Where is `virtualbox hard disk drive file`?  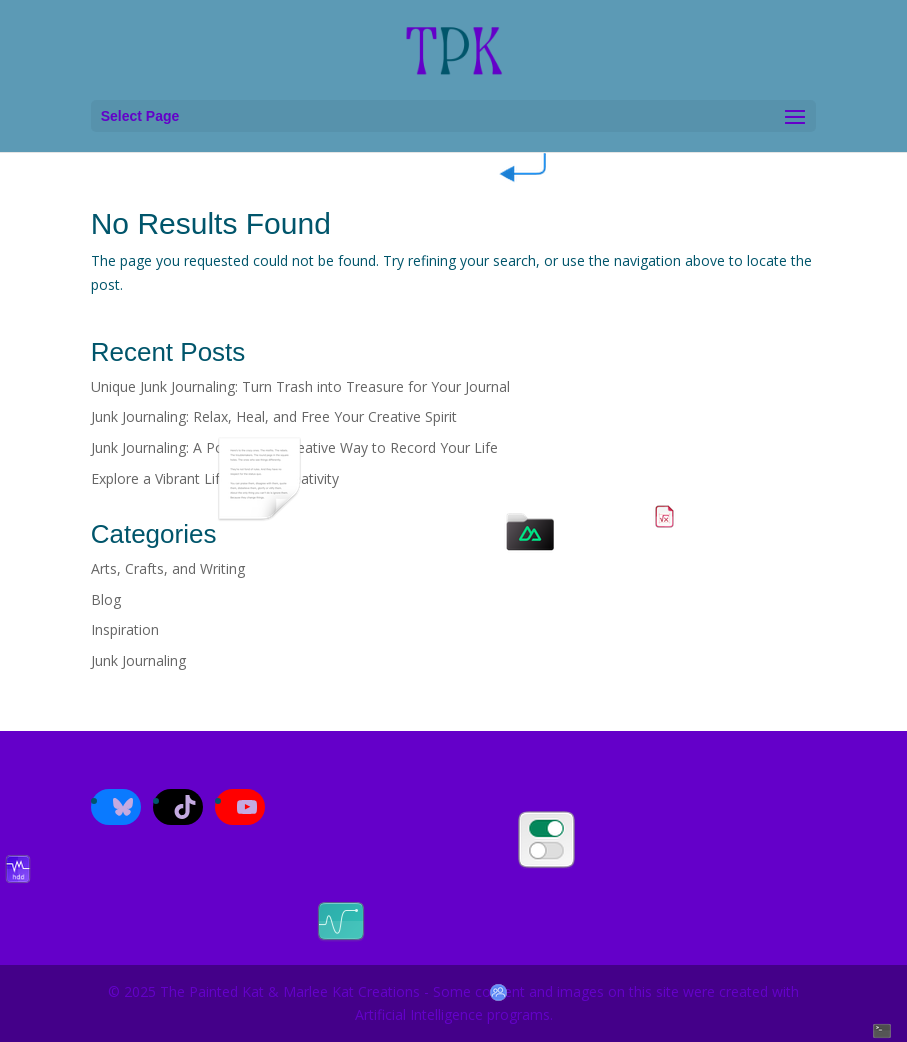
virtualbox hard disk drive file is located at coordinates (18, 869).